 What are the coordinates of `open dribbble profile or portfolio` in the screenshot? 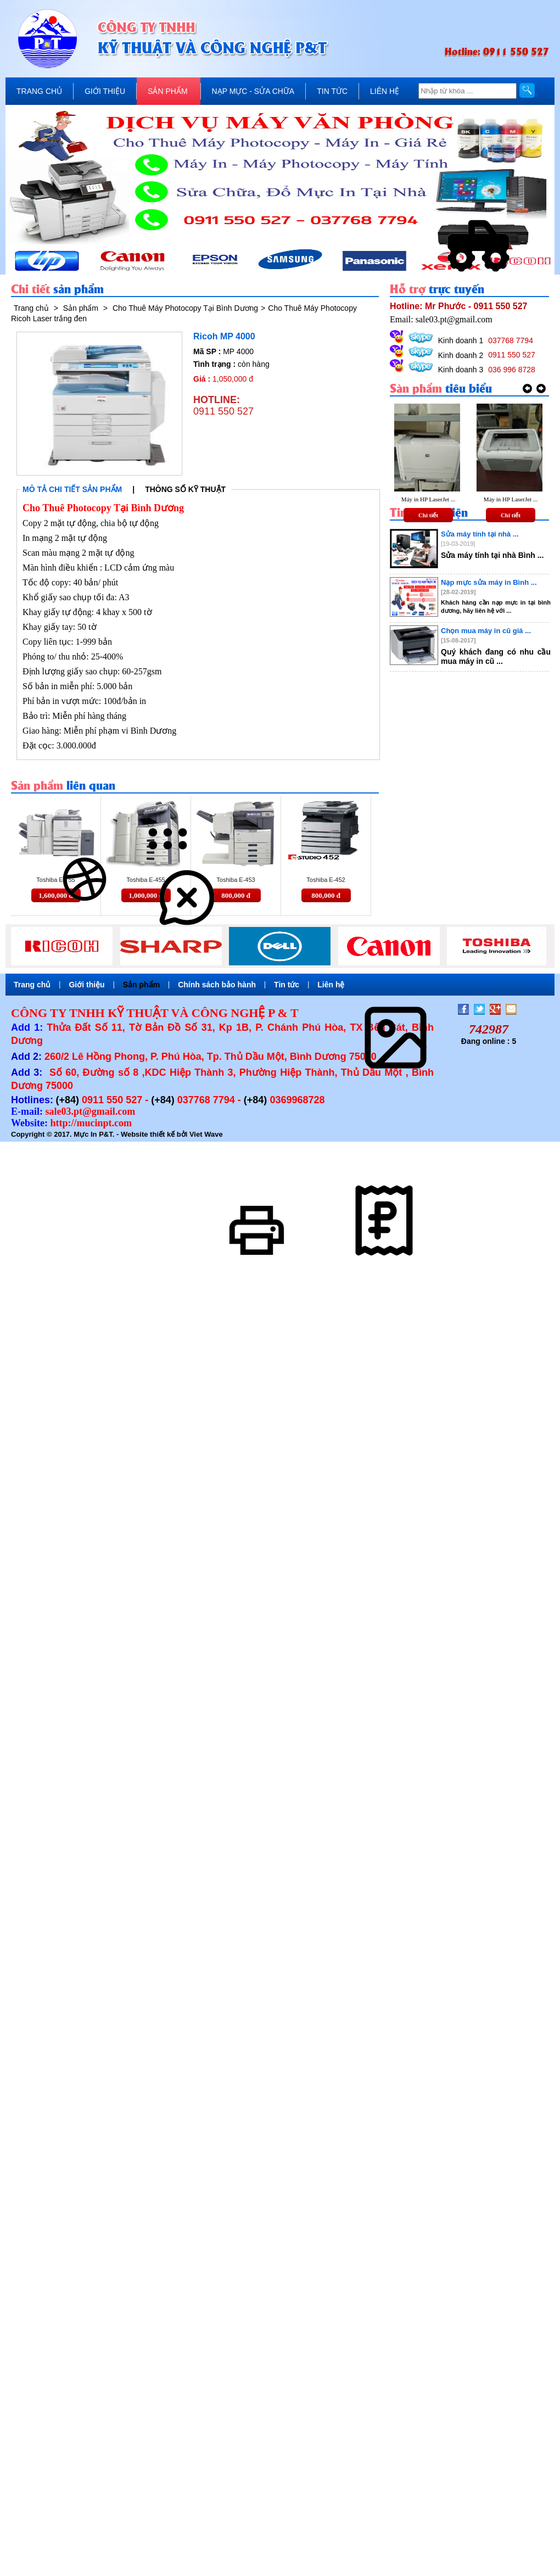 It's located at (85, 879).